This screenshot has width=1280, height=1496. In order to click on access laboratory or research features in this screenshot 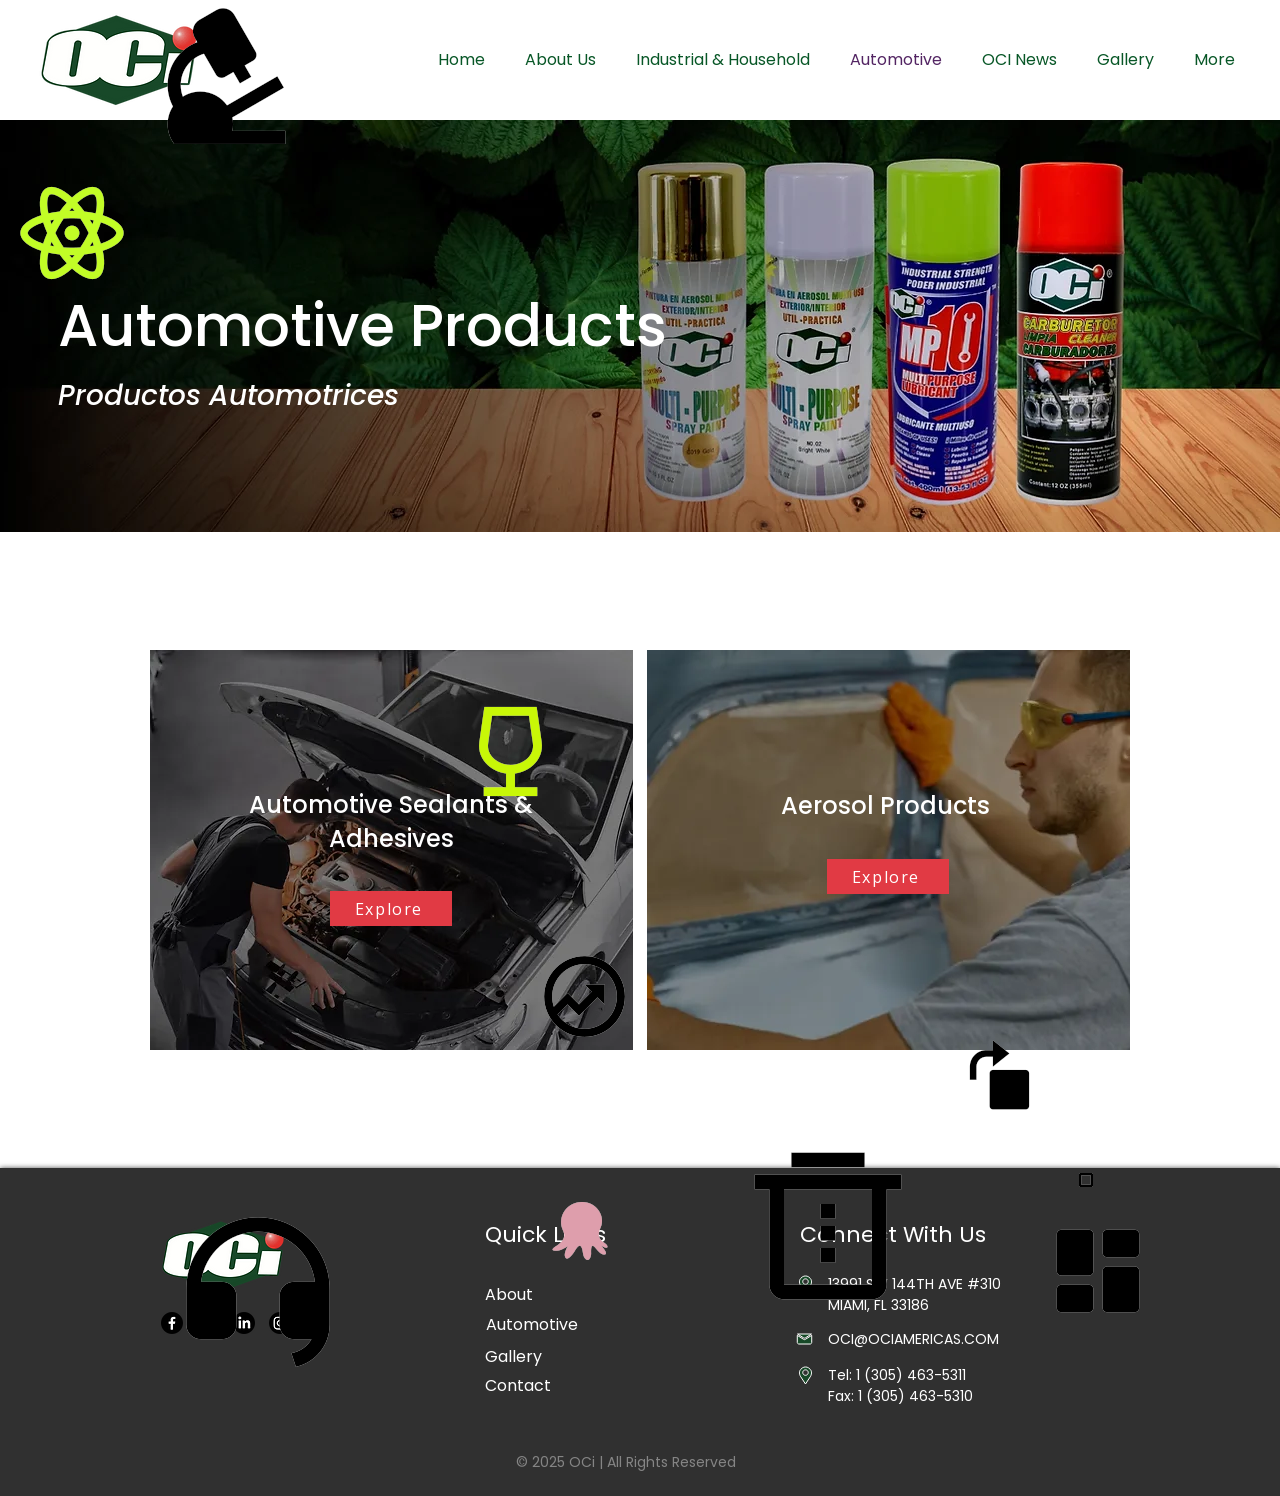, I will do `click(226, 78)`.